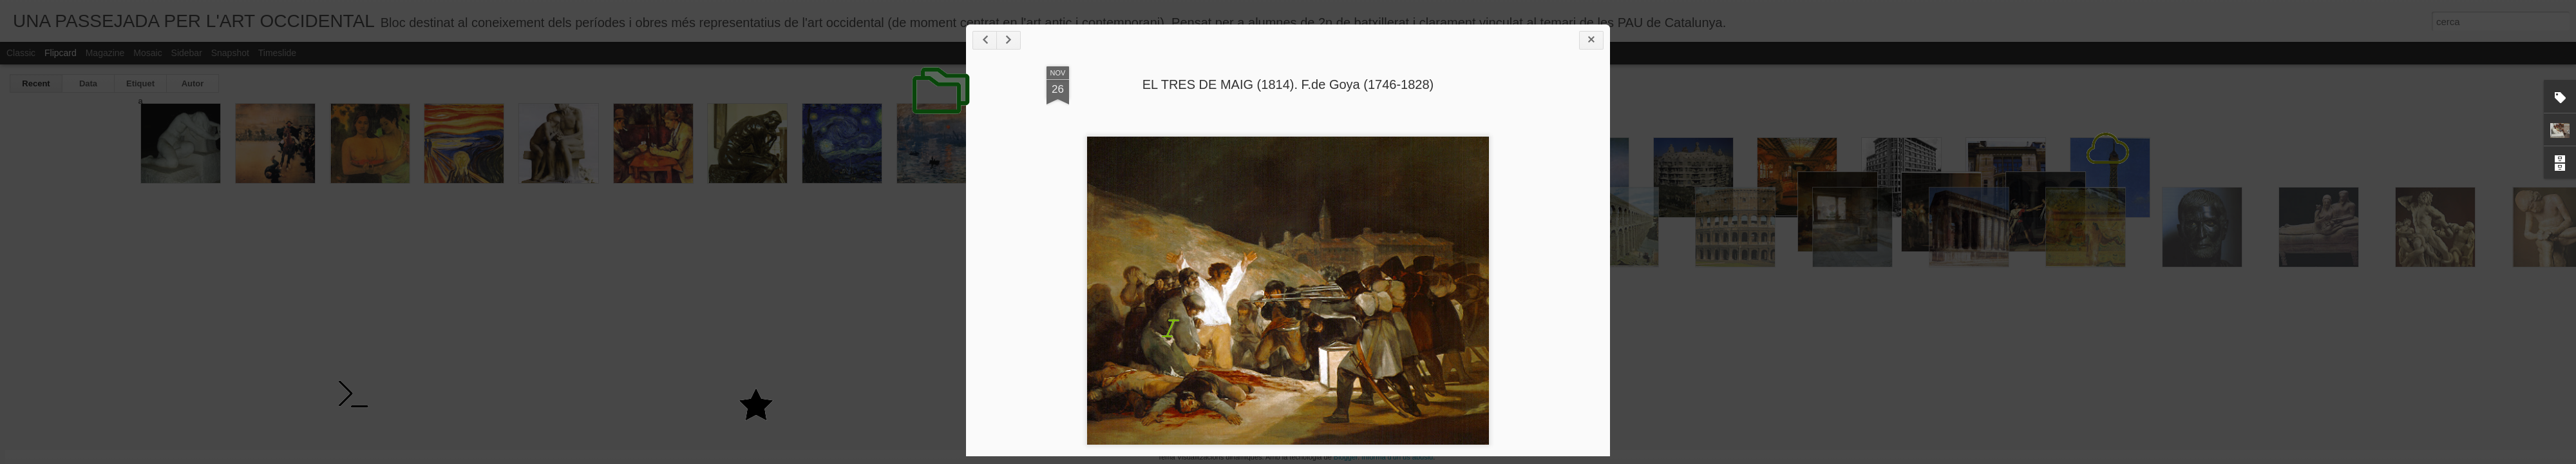  I want to click on open the command palette, so click(353, 393).